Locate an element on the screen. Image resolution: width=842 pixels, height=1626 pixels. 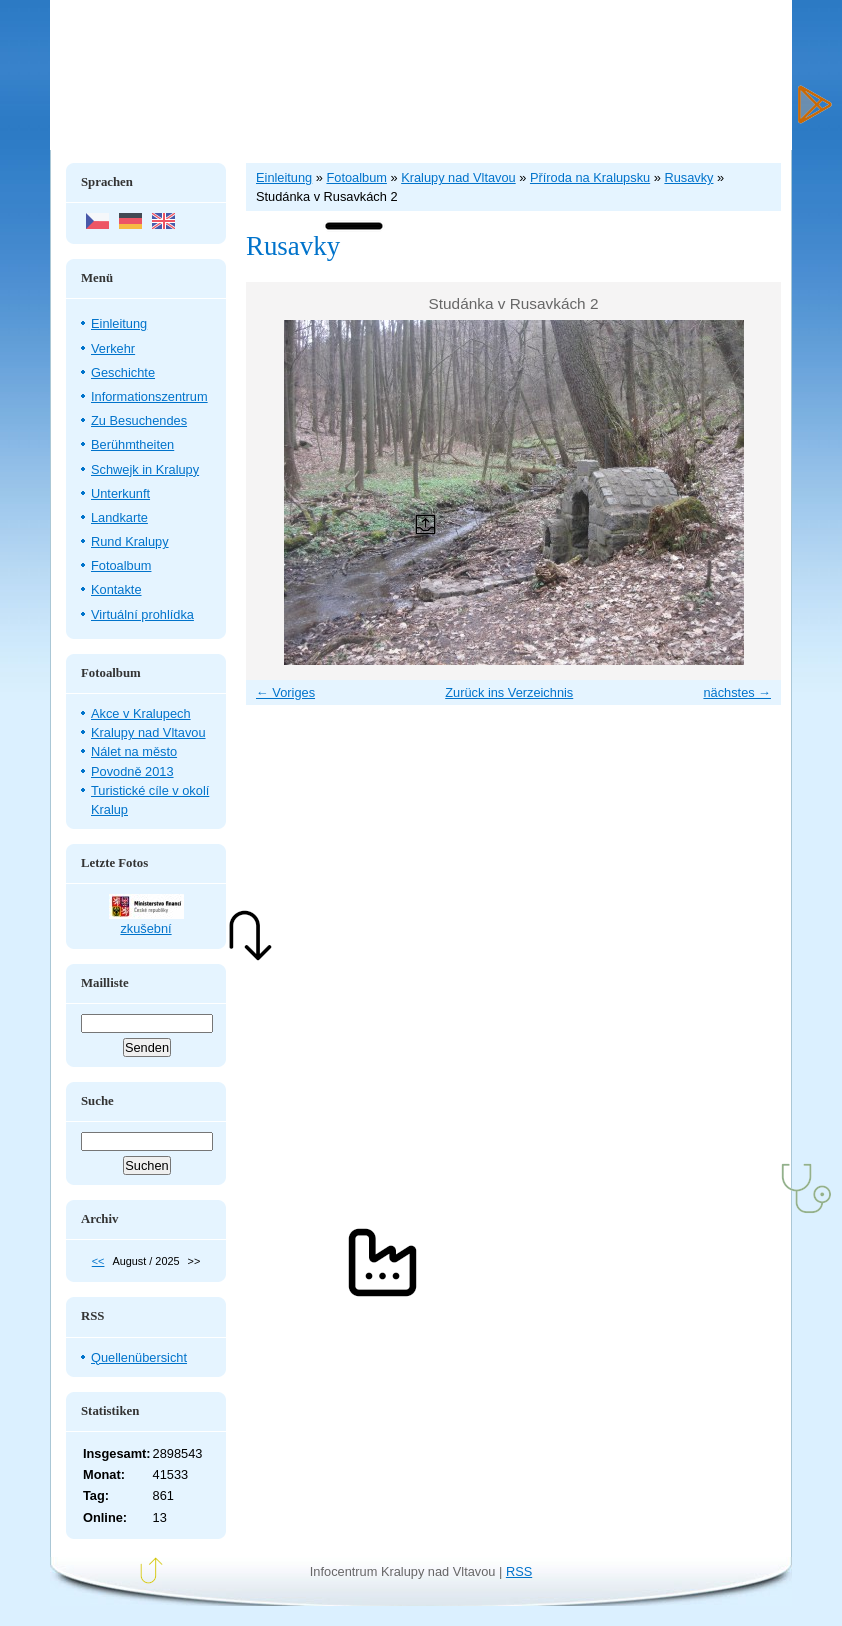
open the google play store is located at coordinates (811, 104).